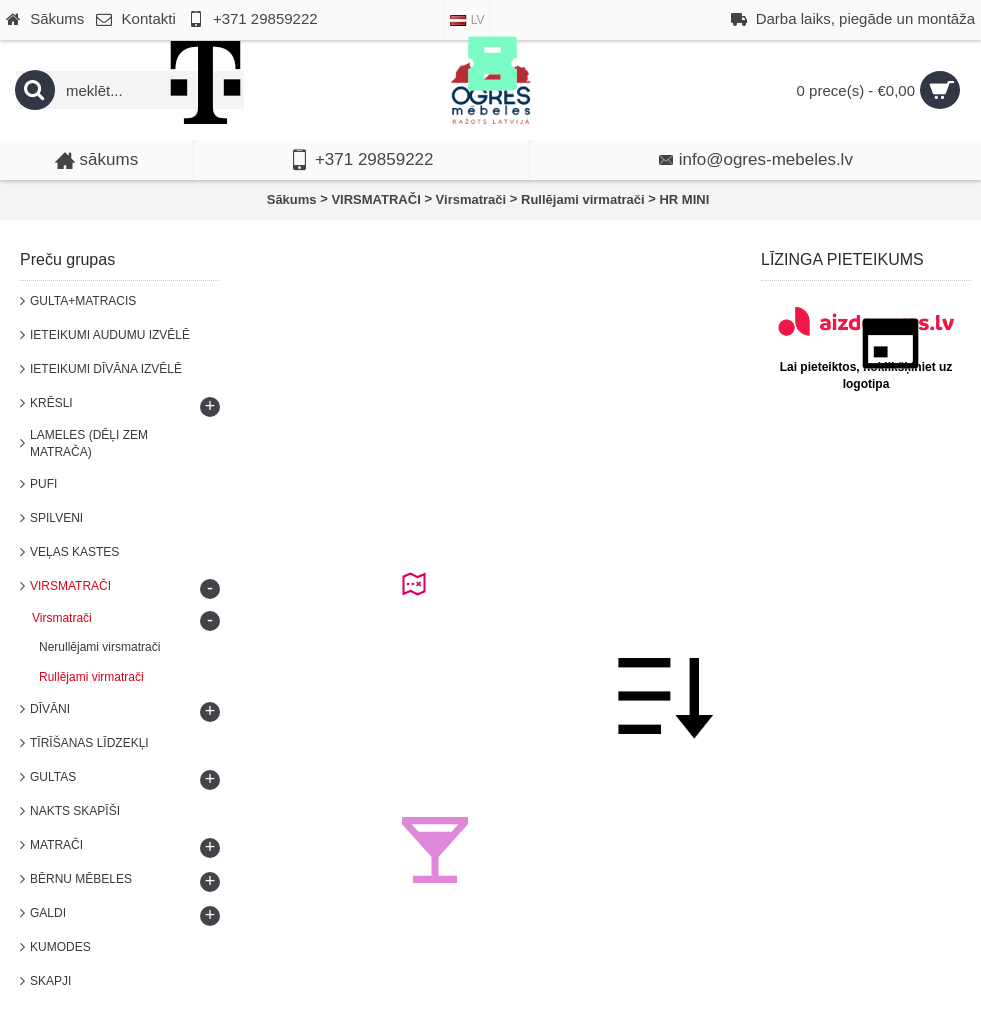 Image resolution: width=981 pixels, height=1014 pixels. I want to click on view treasure map or hidden location, so click(414, 584).